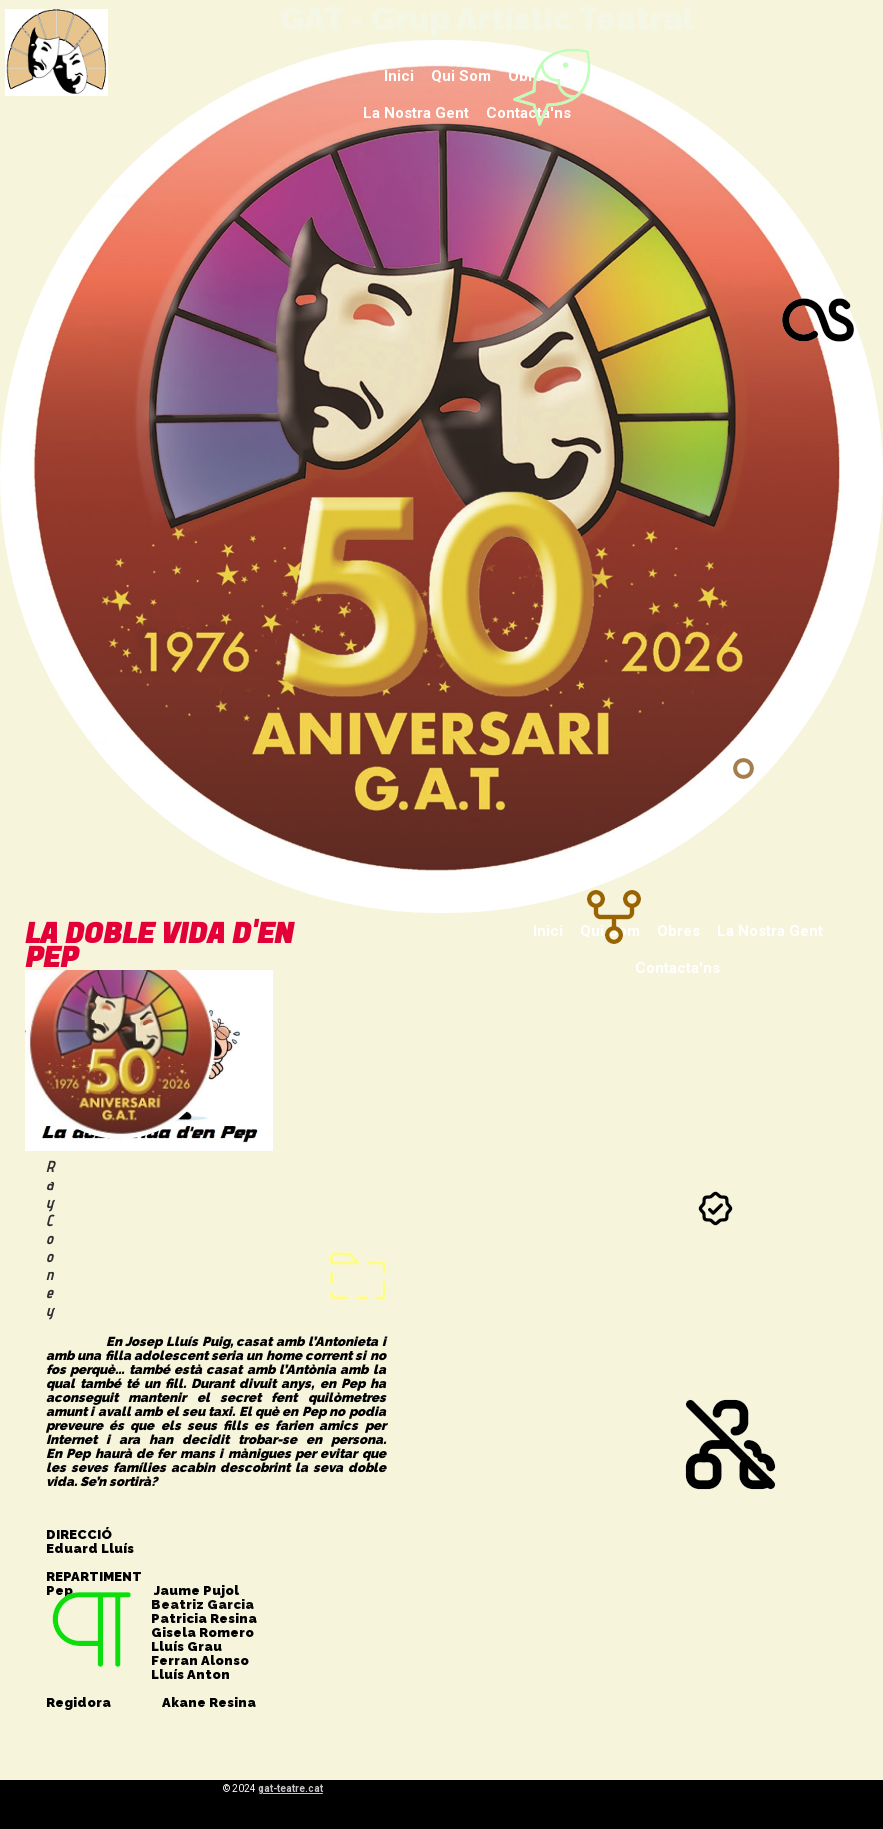  What do you see at coordinates (614, 917) in the screenshot?
I see `fork a repository` at bounding box center [614, 917].